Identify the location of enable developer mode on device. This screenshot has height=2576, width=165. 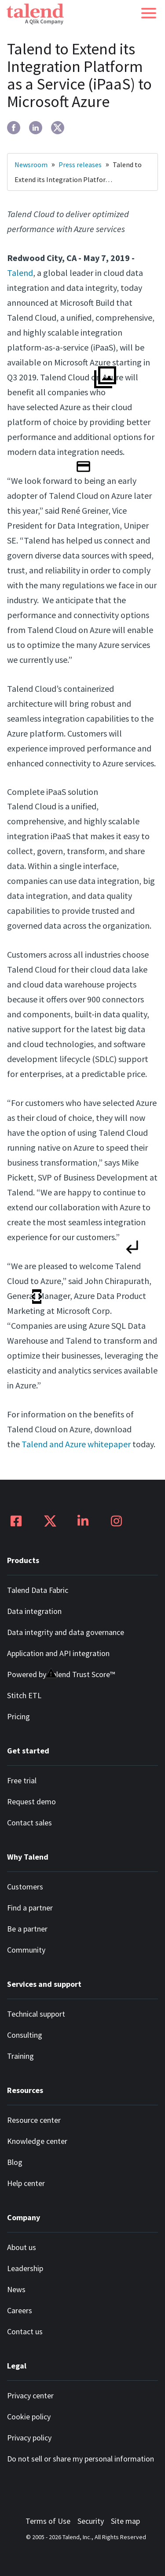
(37, 1296).